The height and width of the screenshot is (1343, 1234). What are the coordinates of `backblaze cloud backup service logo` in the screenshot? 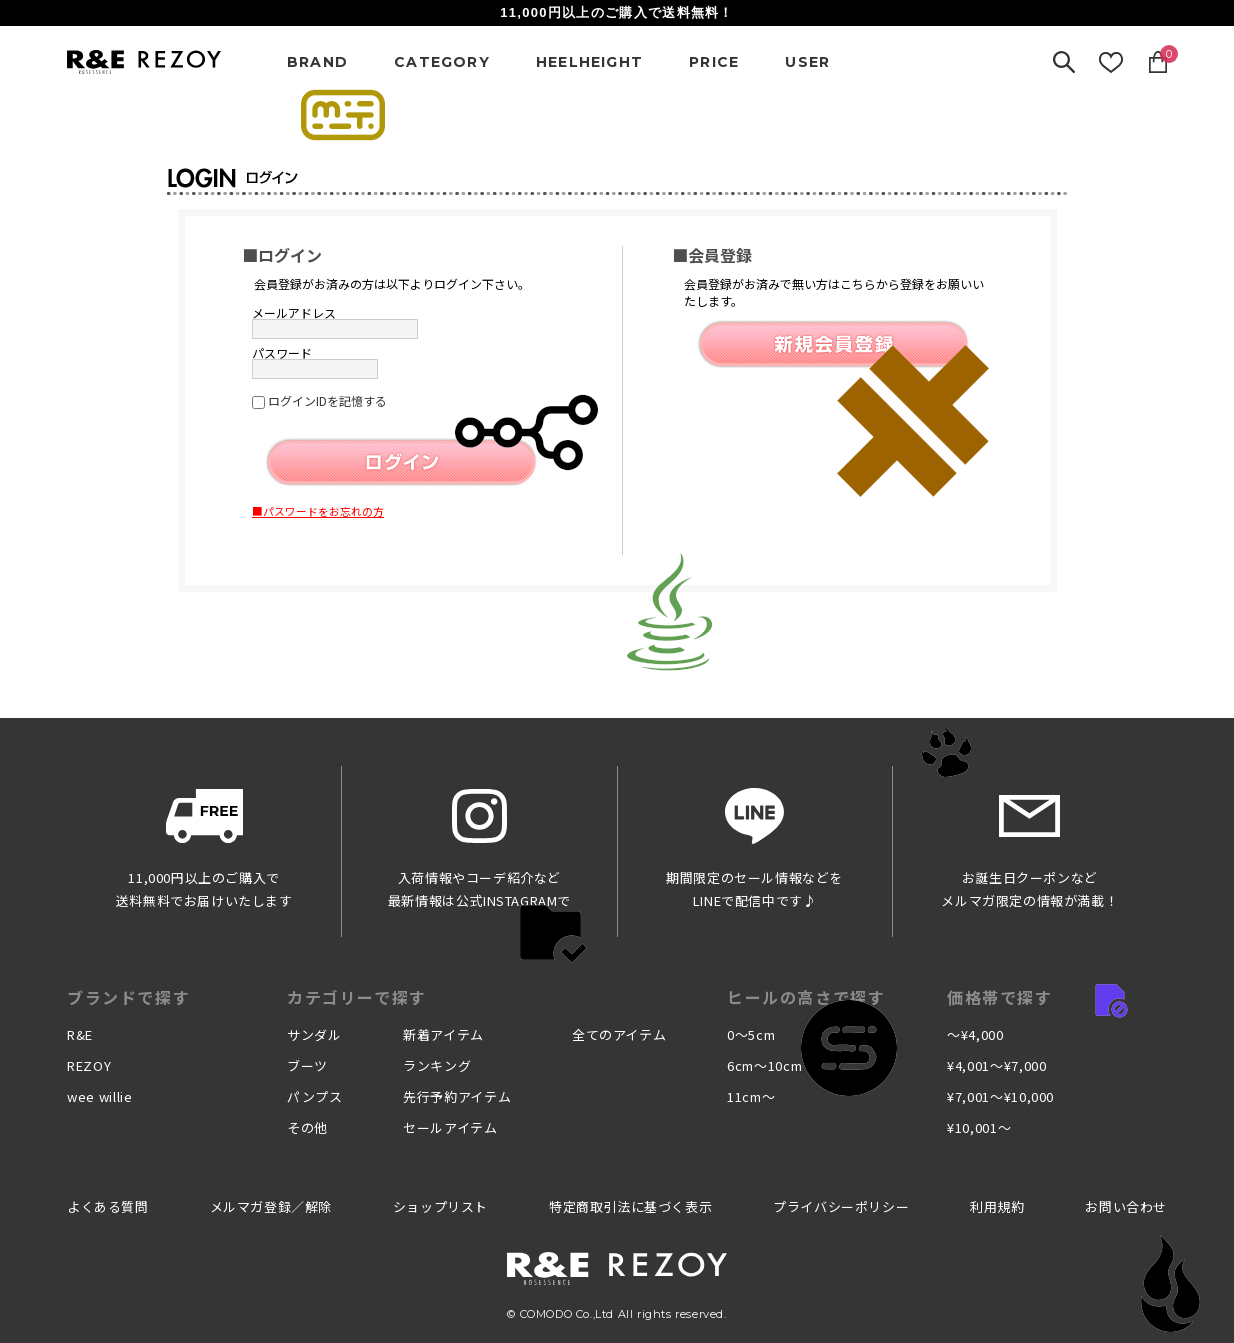 It's located at (1170, 1283).